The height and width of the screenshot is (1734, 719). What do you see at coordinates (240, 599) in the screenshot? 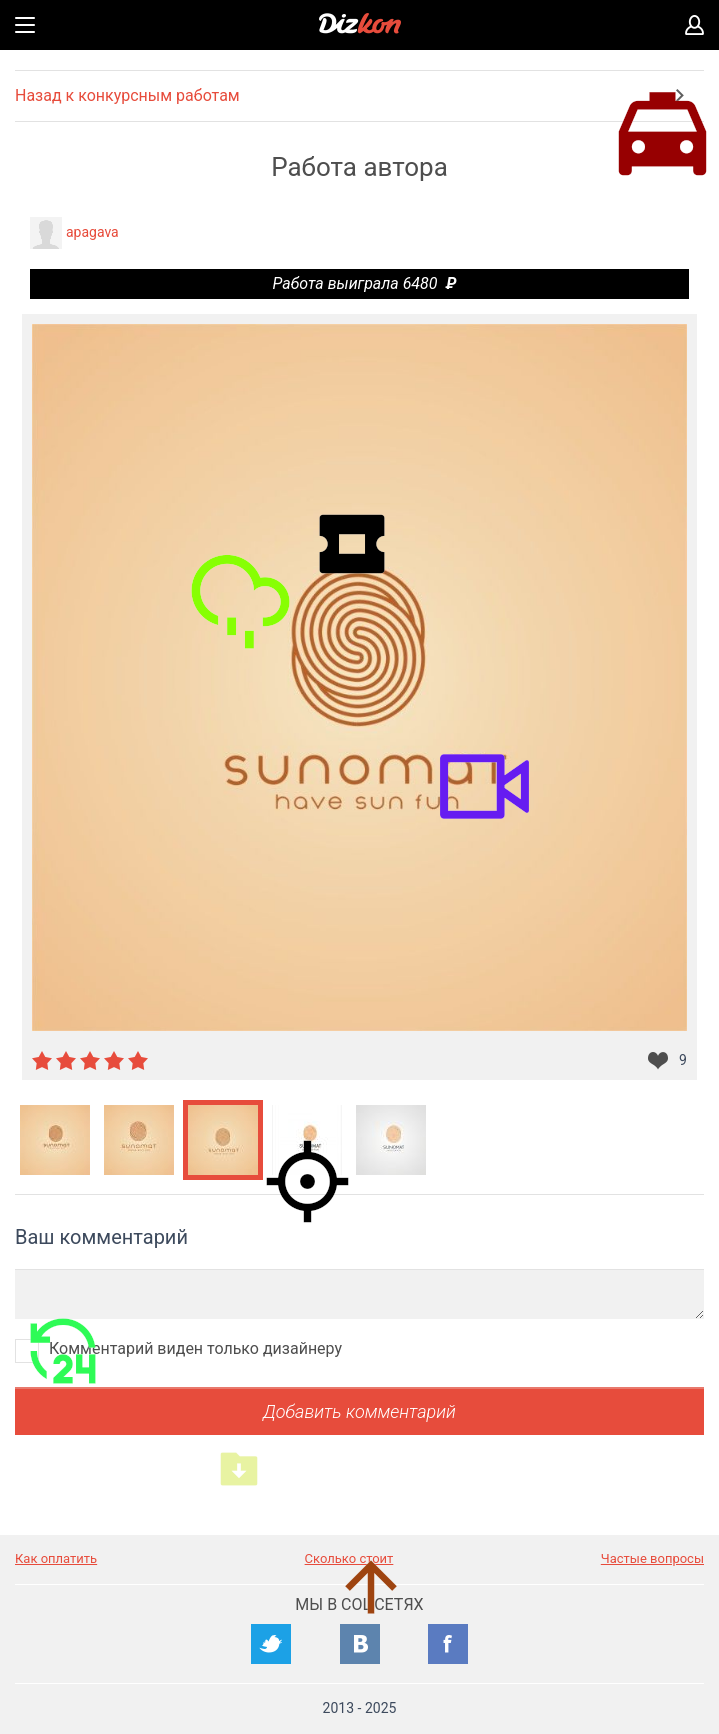
I see `indicates light rain or drizzle conditions` at bounding box center [240, 599].